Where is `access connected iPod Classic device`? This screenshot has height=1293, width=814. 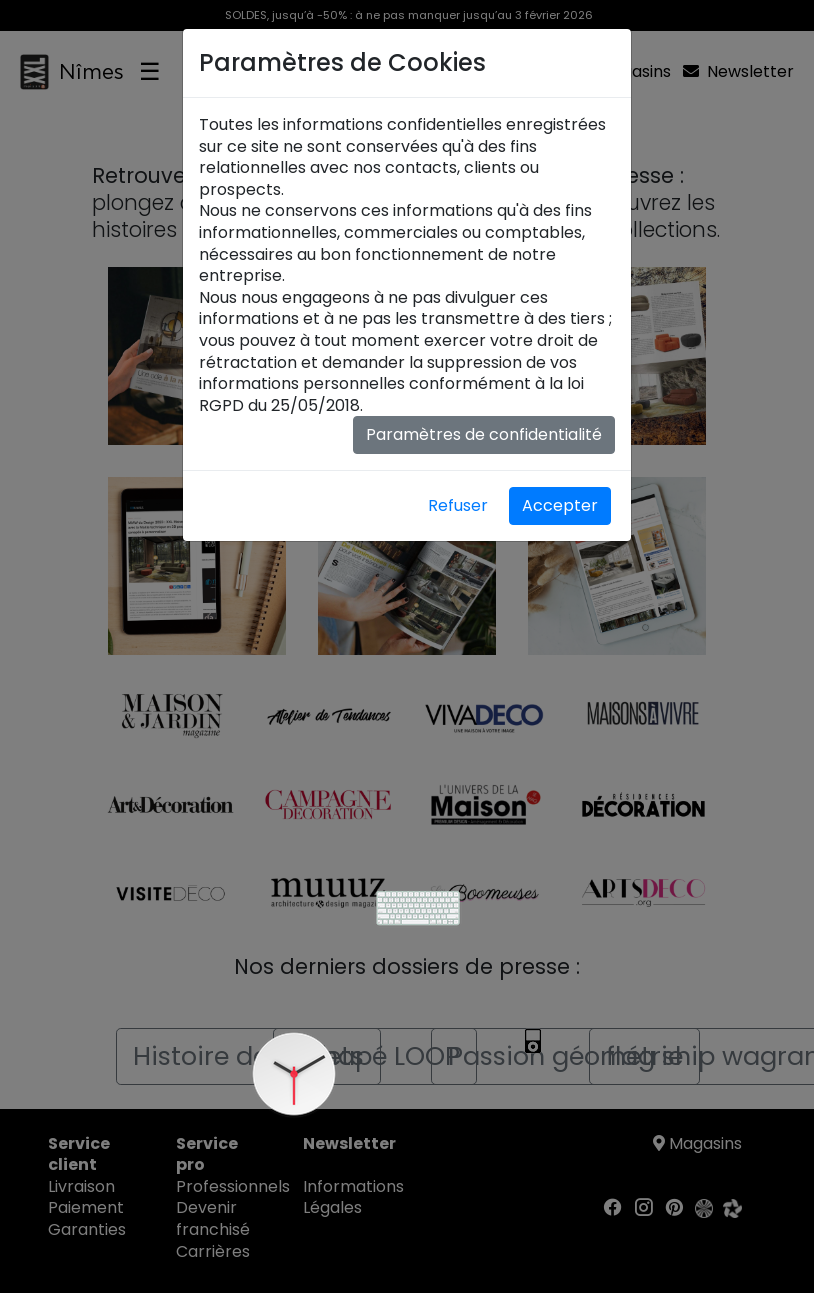 access connected iPod Classic device is located at coordinates (533, 1041).